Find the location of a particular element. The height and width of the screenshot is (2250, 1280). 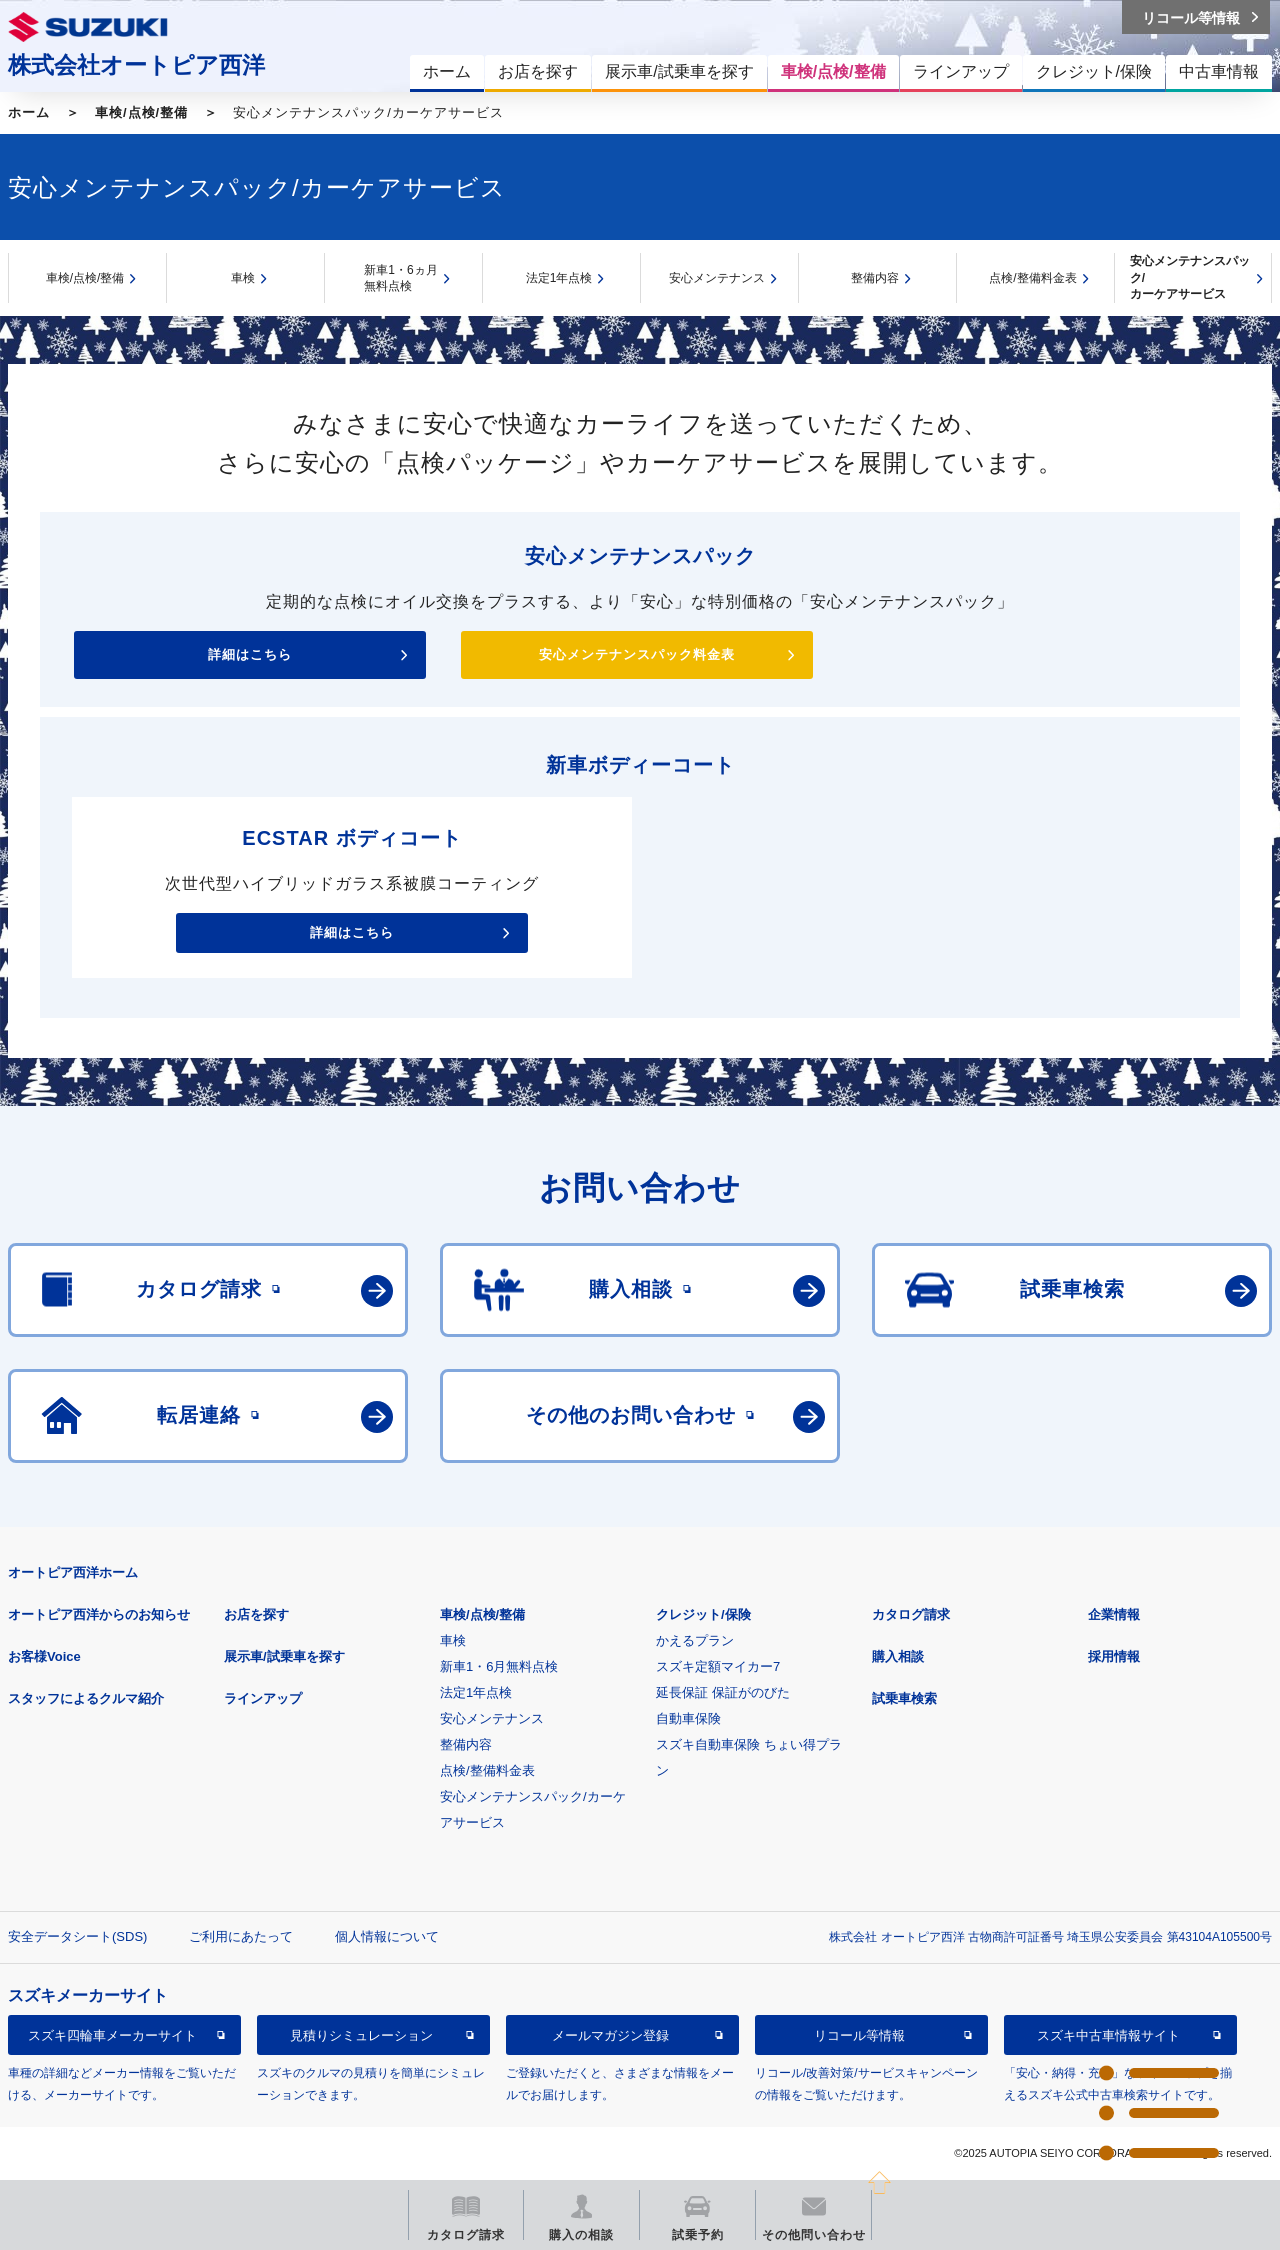

upvote or like content is located at coordinates (879, 2183).